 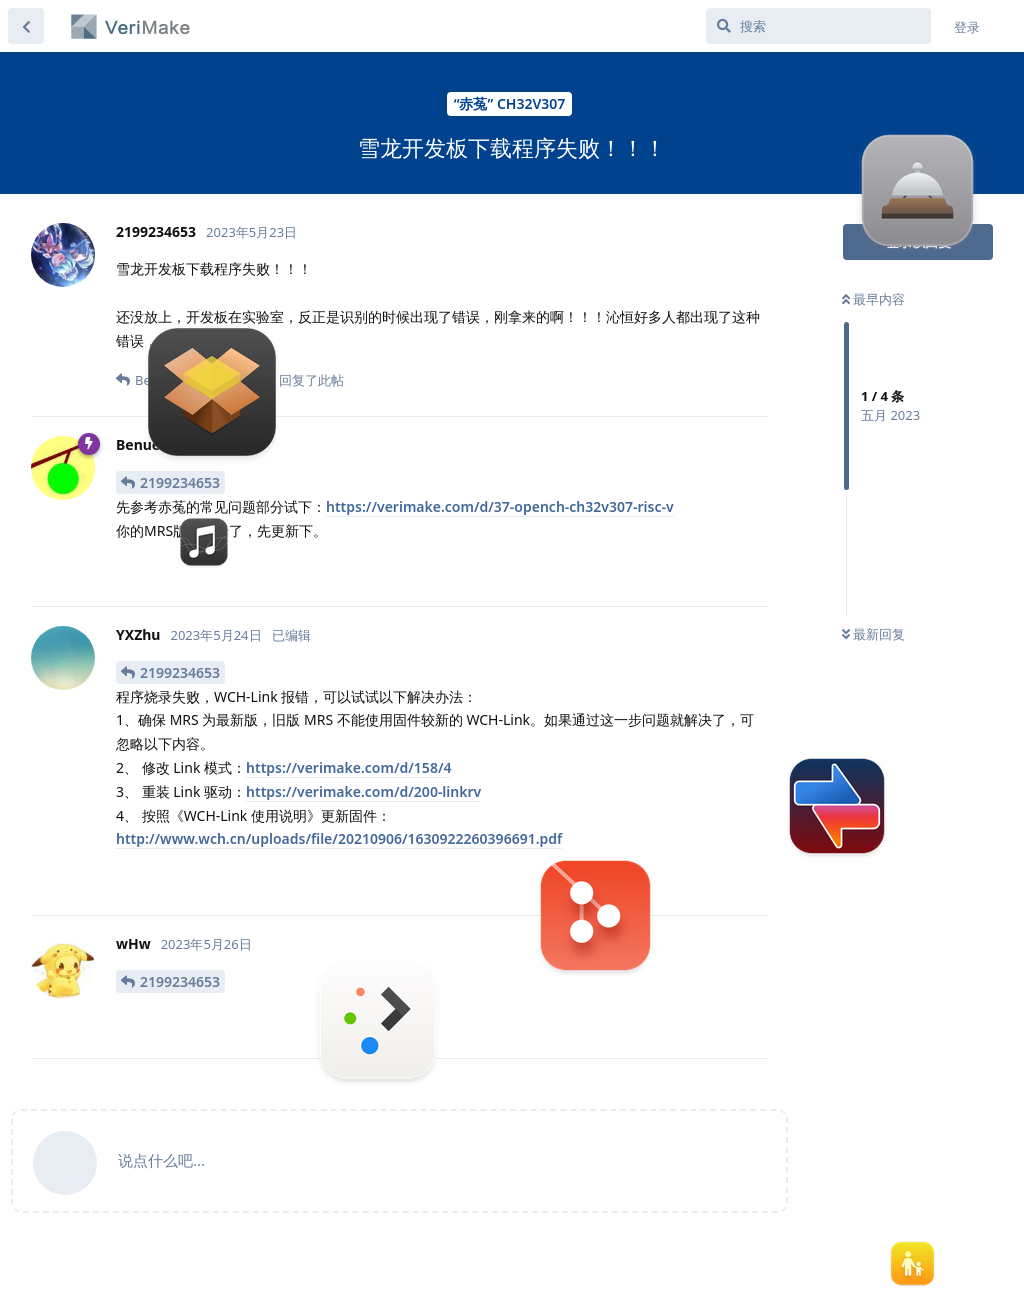 What do you see at coordinates (204, 542) in the screenshot?
I see `open audacious music player` at bounding box center [204, 542].